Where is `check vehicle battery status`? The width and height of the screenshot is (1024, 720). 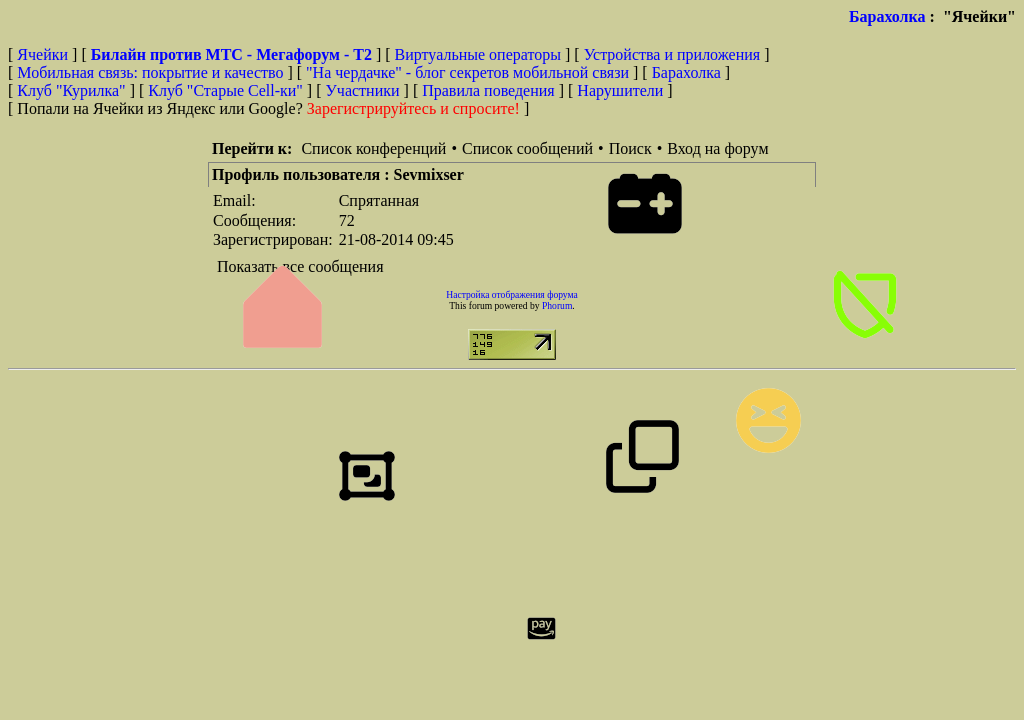
check vehicle battery status is located at coordinates (645, 206).